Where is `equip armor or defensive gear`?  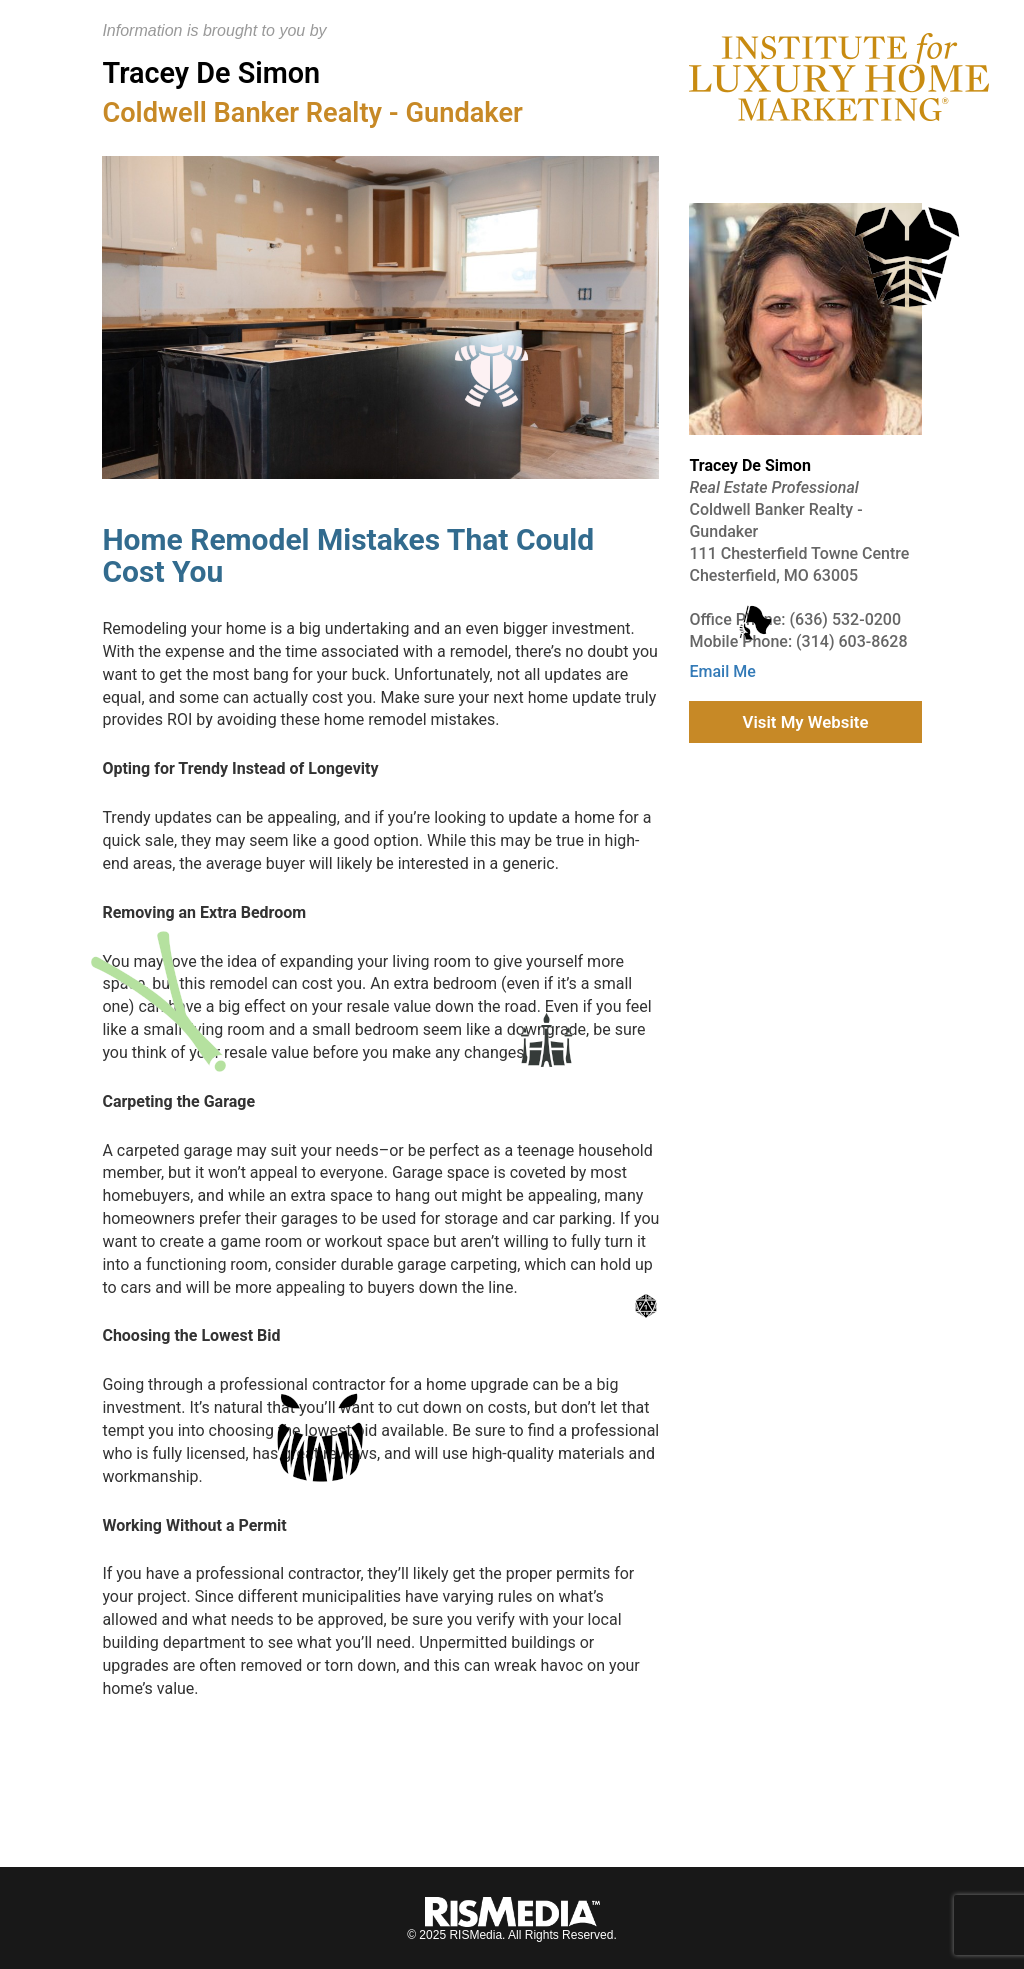 equip armor or defensive gear is located at coordinates (491, 373).